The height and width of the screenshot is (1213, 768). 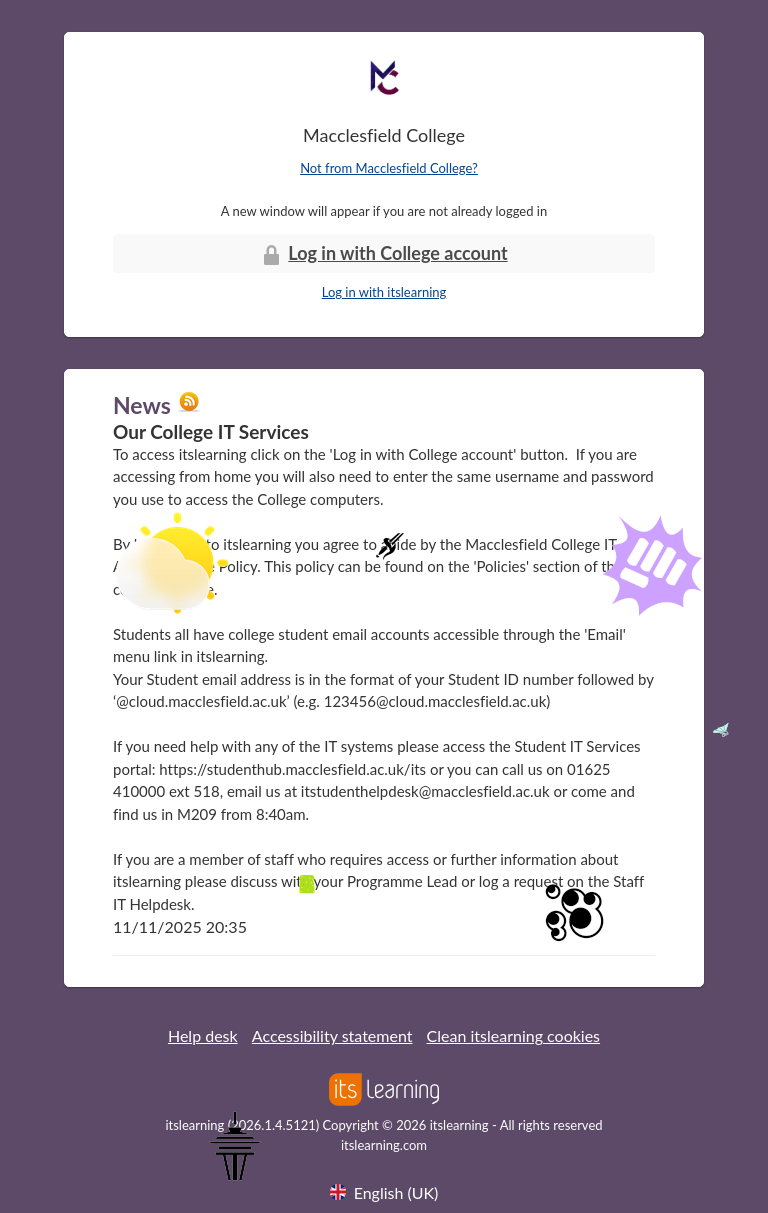 What do you see at coordinates (574, 912) in the screenshot?
I see `indicates a bubbling or processing animation` at bounding box center [574, 912].